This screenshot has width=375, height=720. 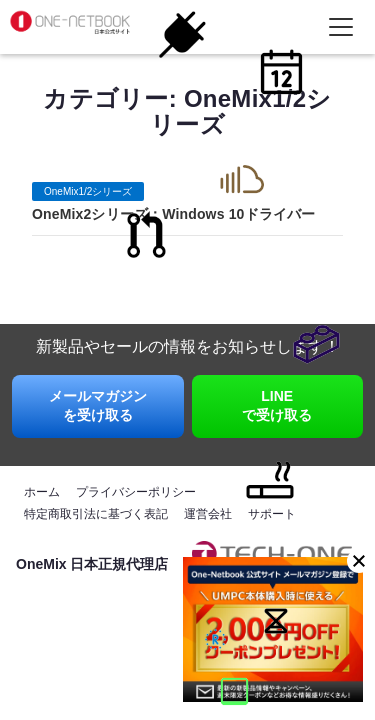 I want to click on toggle the status bar visibility, so click(x=234, y=691).